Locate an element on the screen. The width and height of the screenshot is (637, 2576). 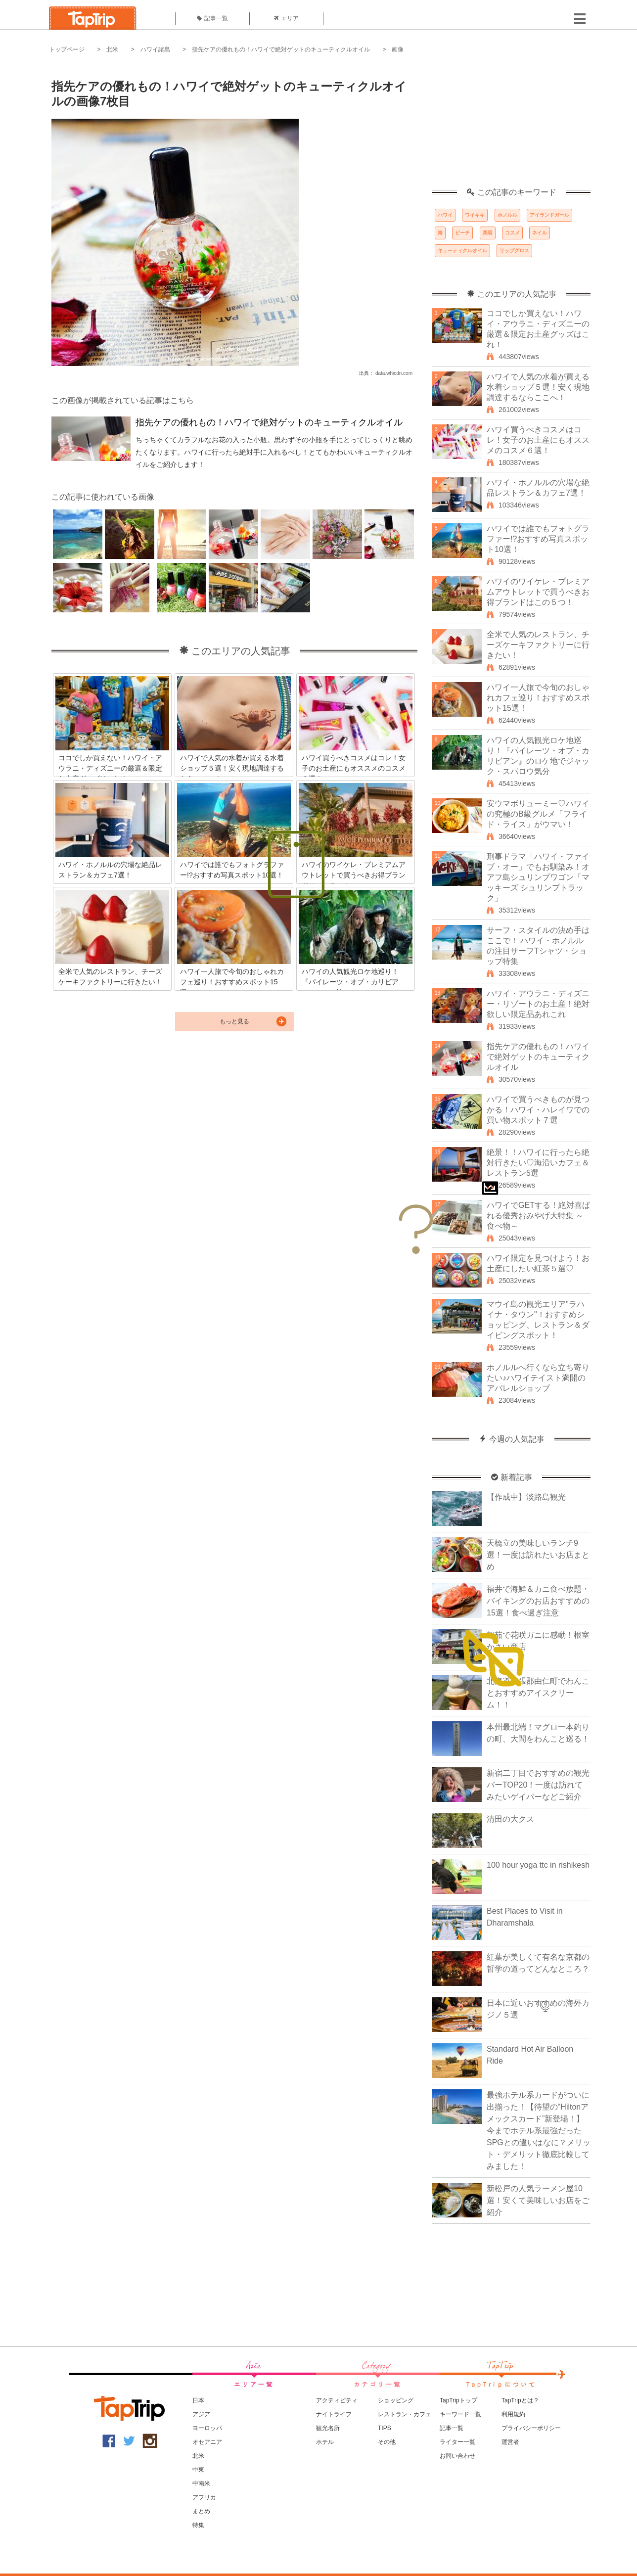
disable theater or entertainment mode is located at coordinates (493, 1658).